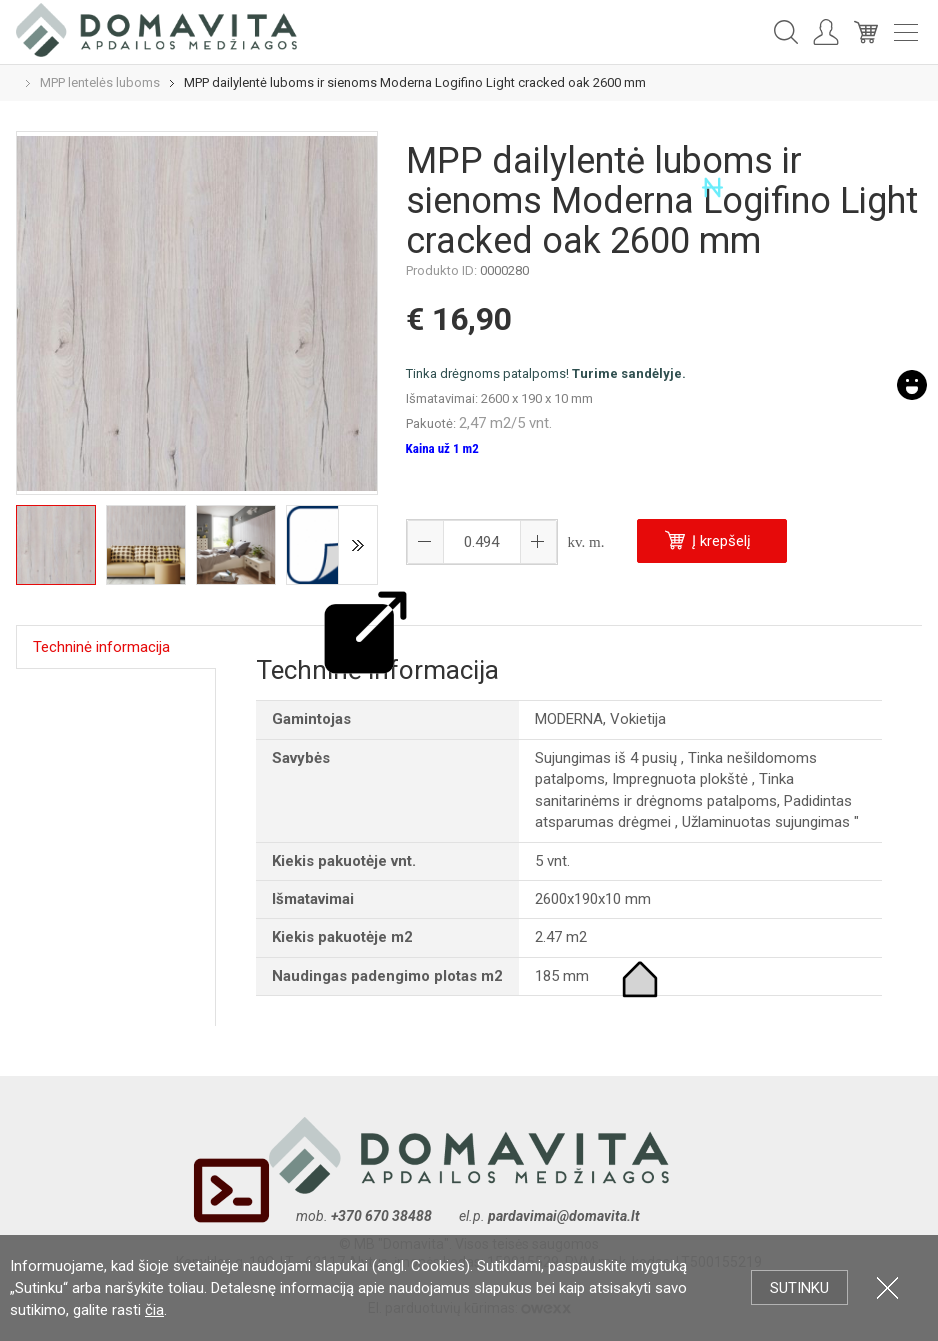 The width and height of the screenshot is (938, 1341). What do you see at coordinates (912, 385) in the screenshot?
I see `rate your experience positively` at bounding box center [912, 385].